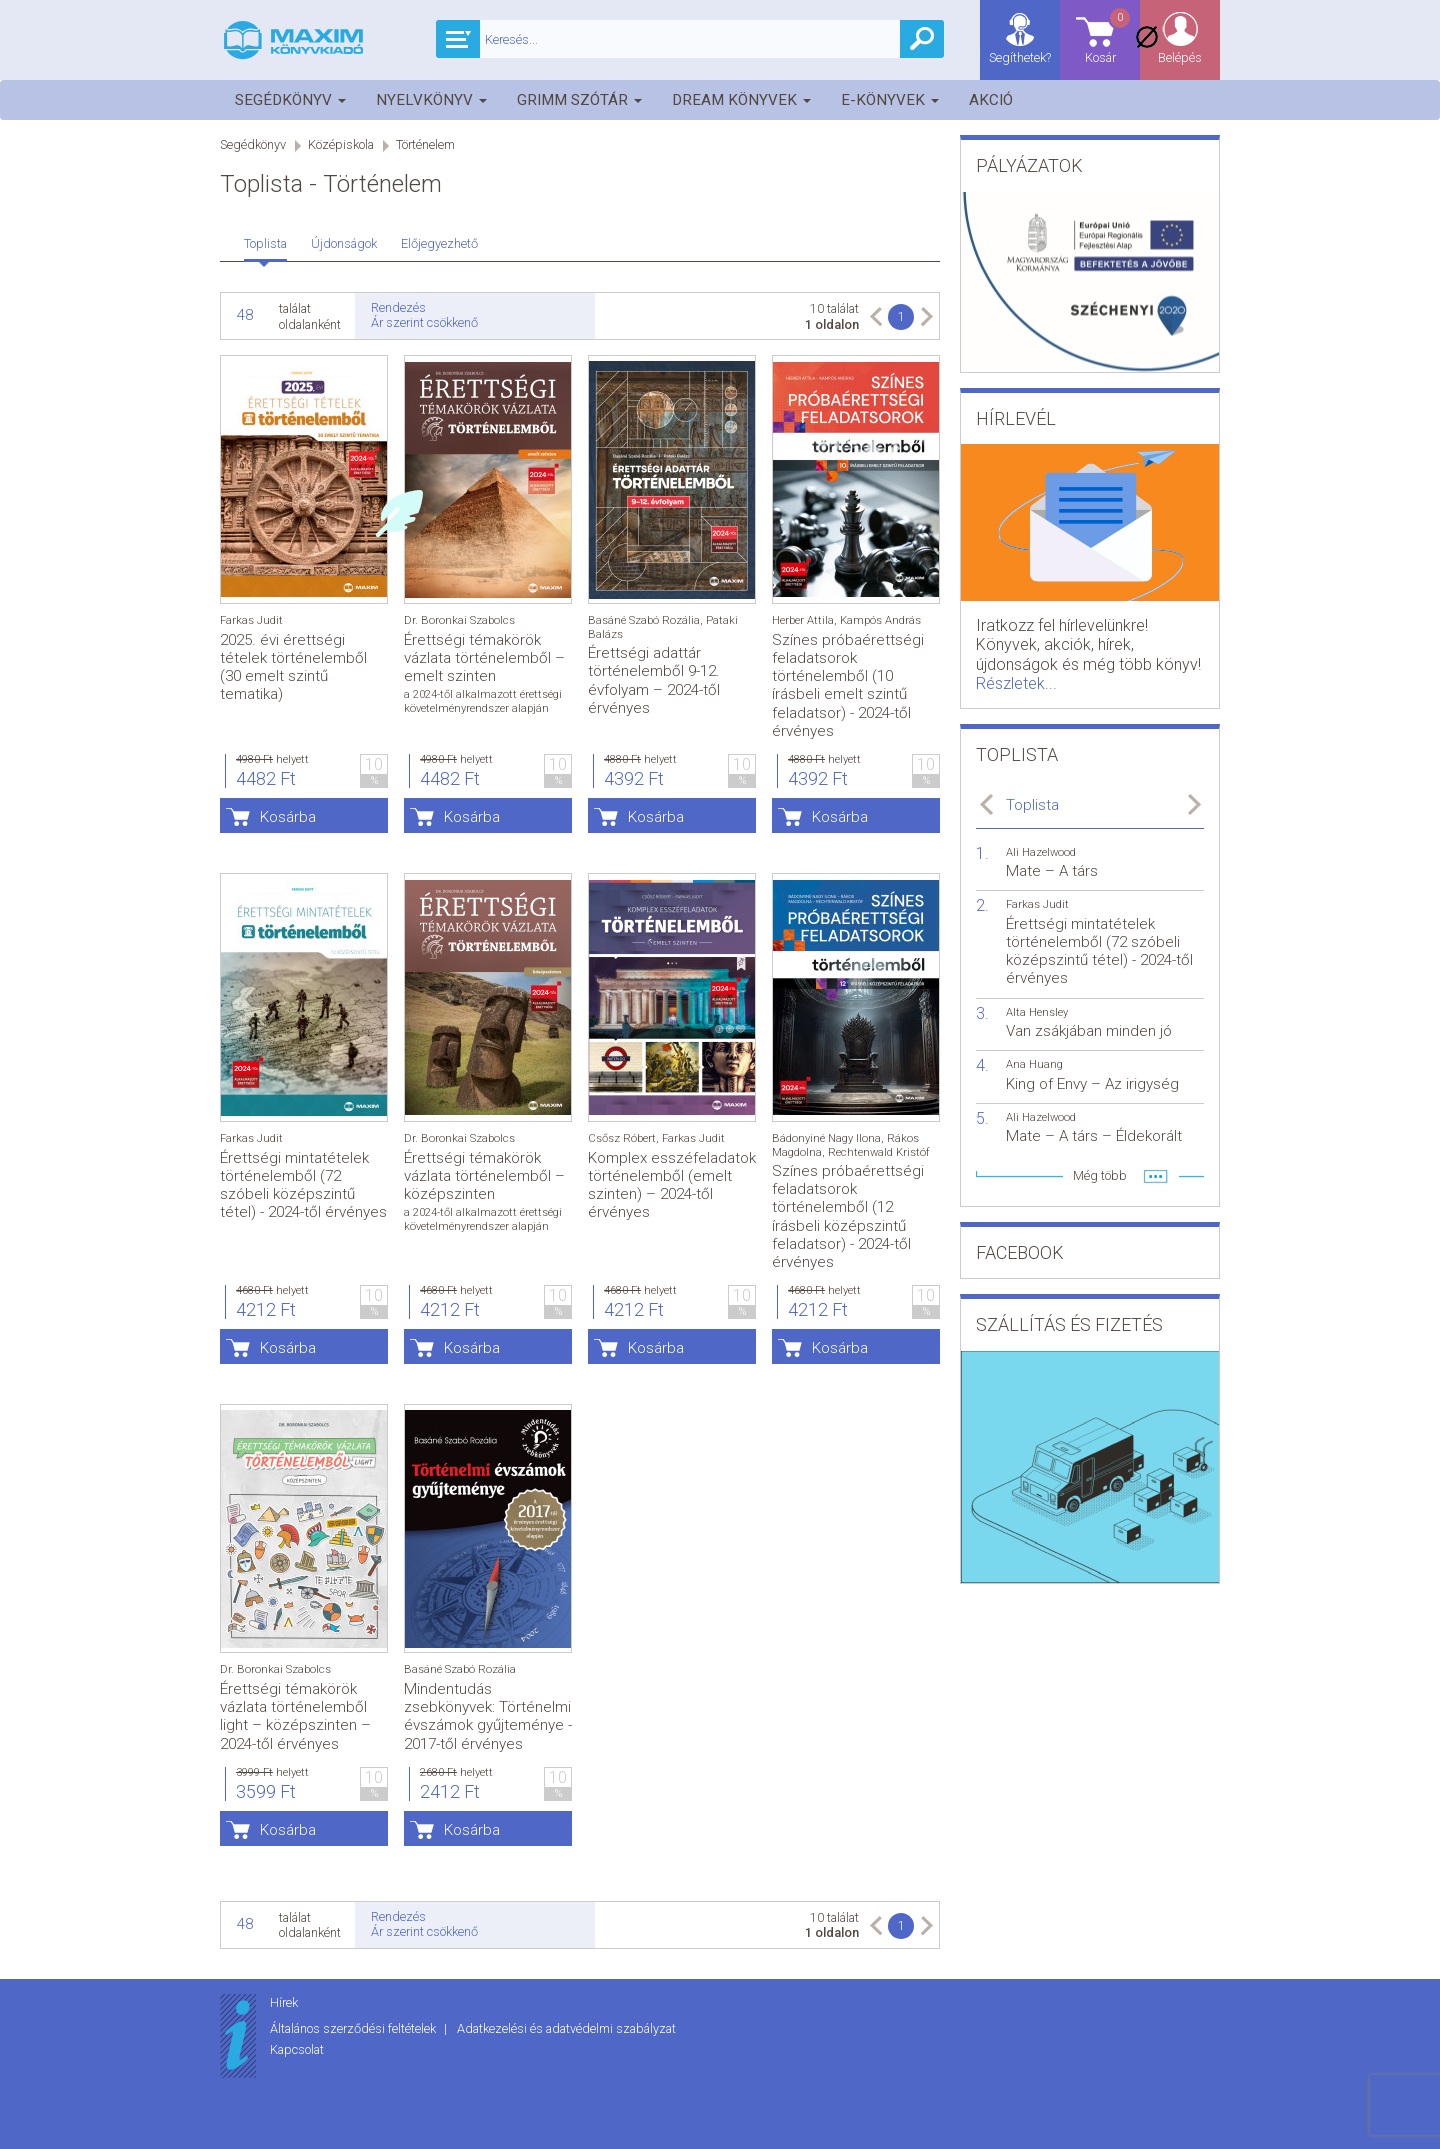 The image size is (1440, 2149). I want to click on compose a new message or note, so click(399, 514).